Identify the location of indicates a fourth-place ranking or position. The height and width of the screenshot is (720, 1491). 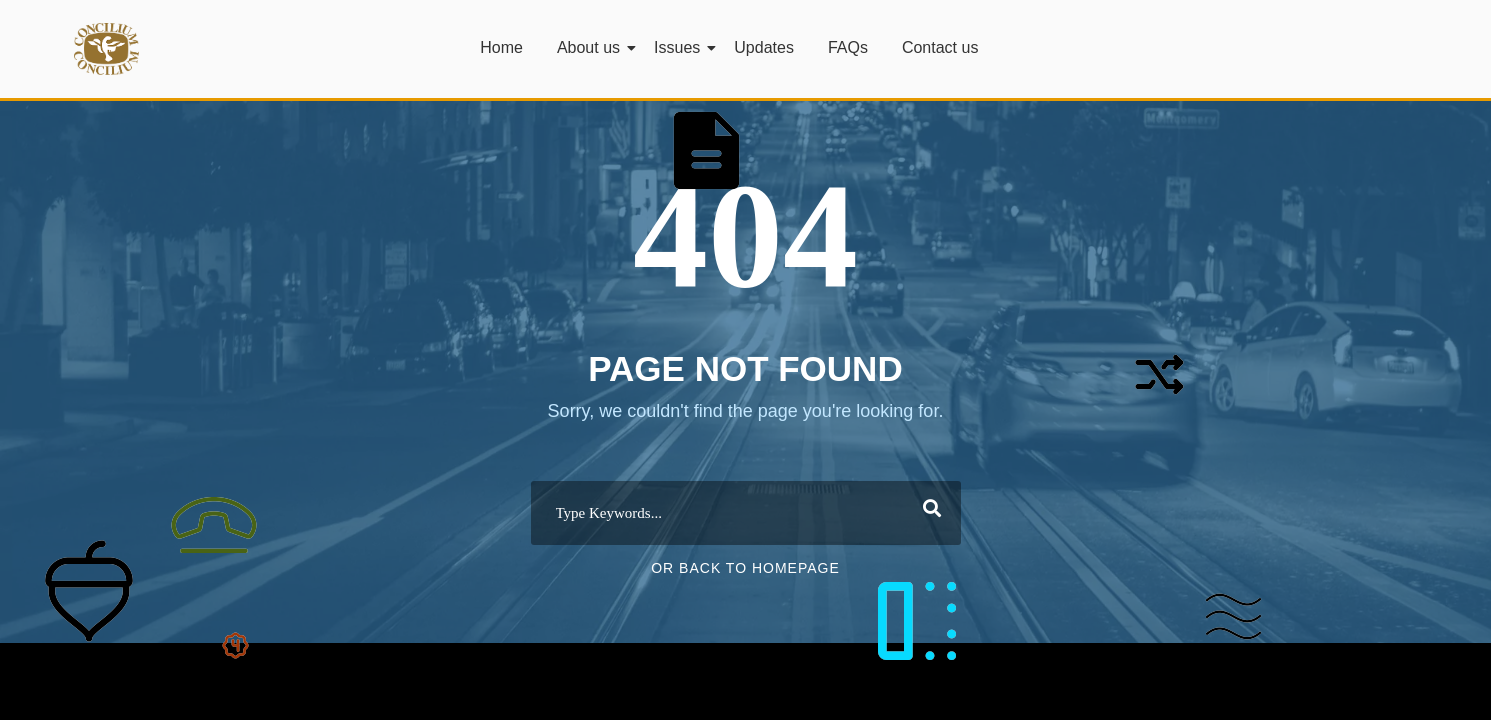
(235, 645).